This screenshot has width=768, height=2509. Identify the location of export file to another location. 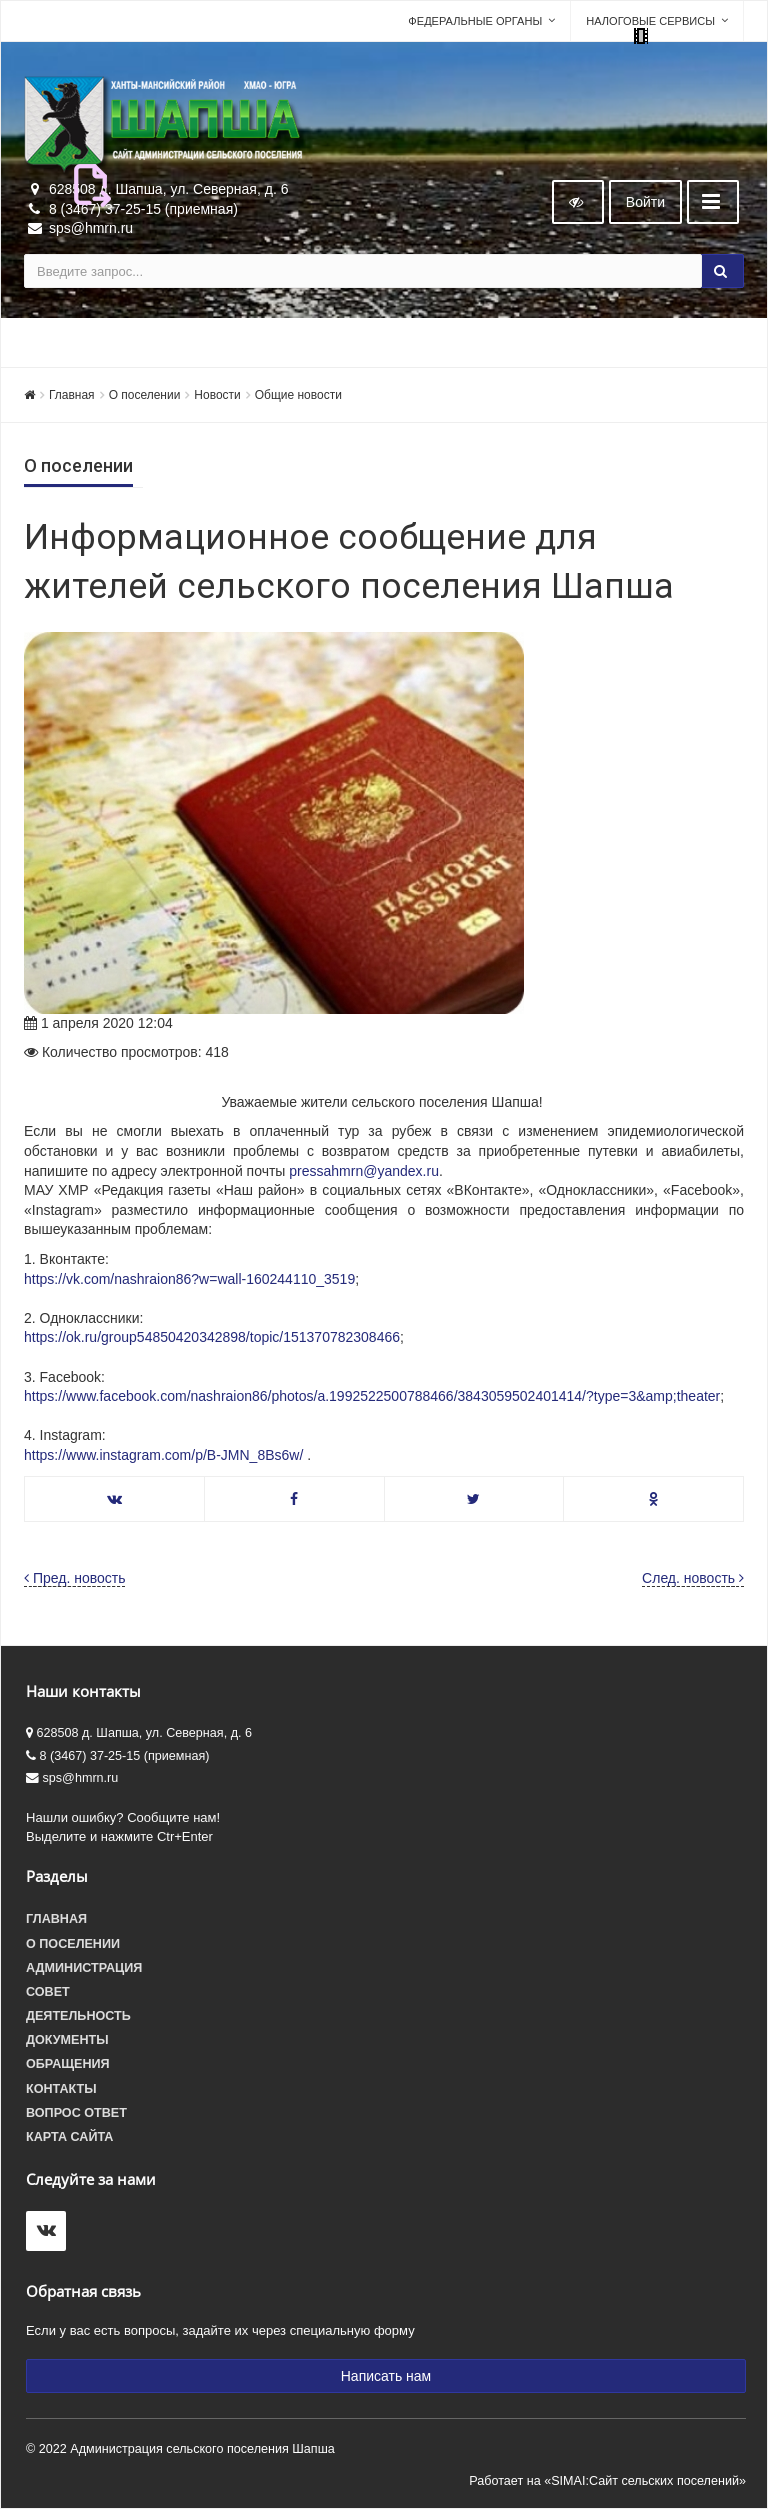
(90, 184).